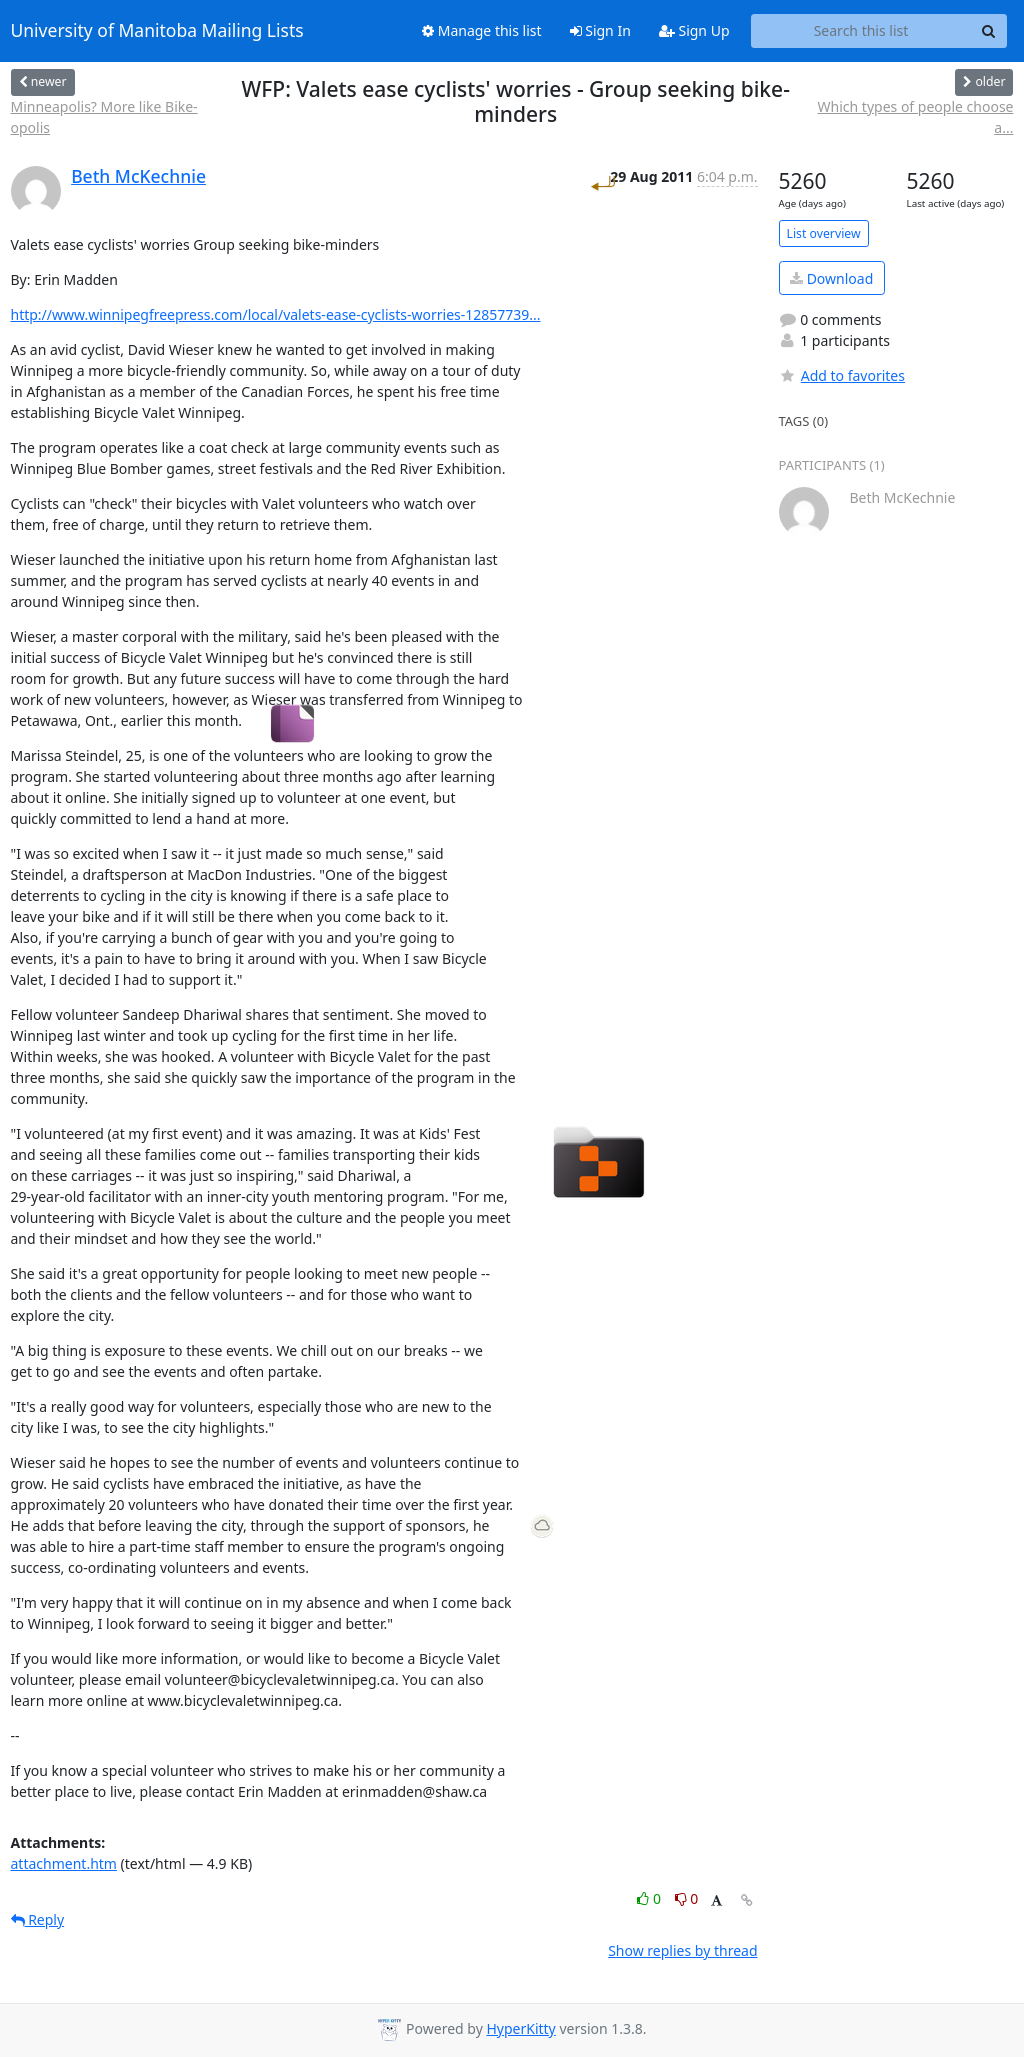 This screenshot has width=1024, height=2057. Describe the element at coordinates (542, 1526) in the screenshot. I see `indicates file is synced with Dropbox cloud storage` at that location.